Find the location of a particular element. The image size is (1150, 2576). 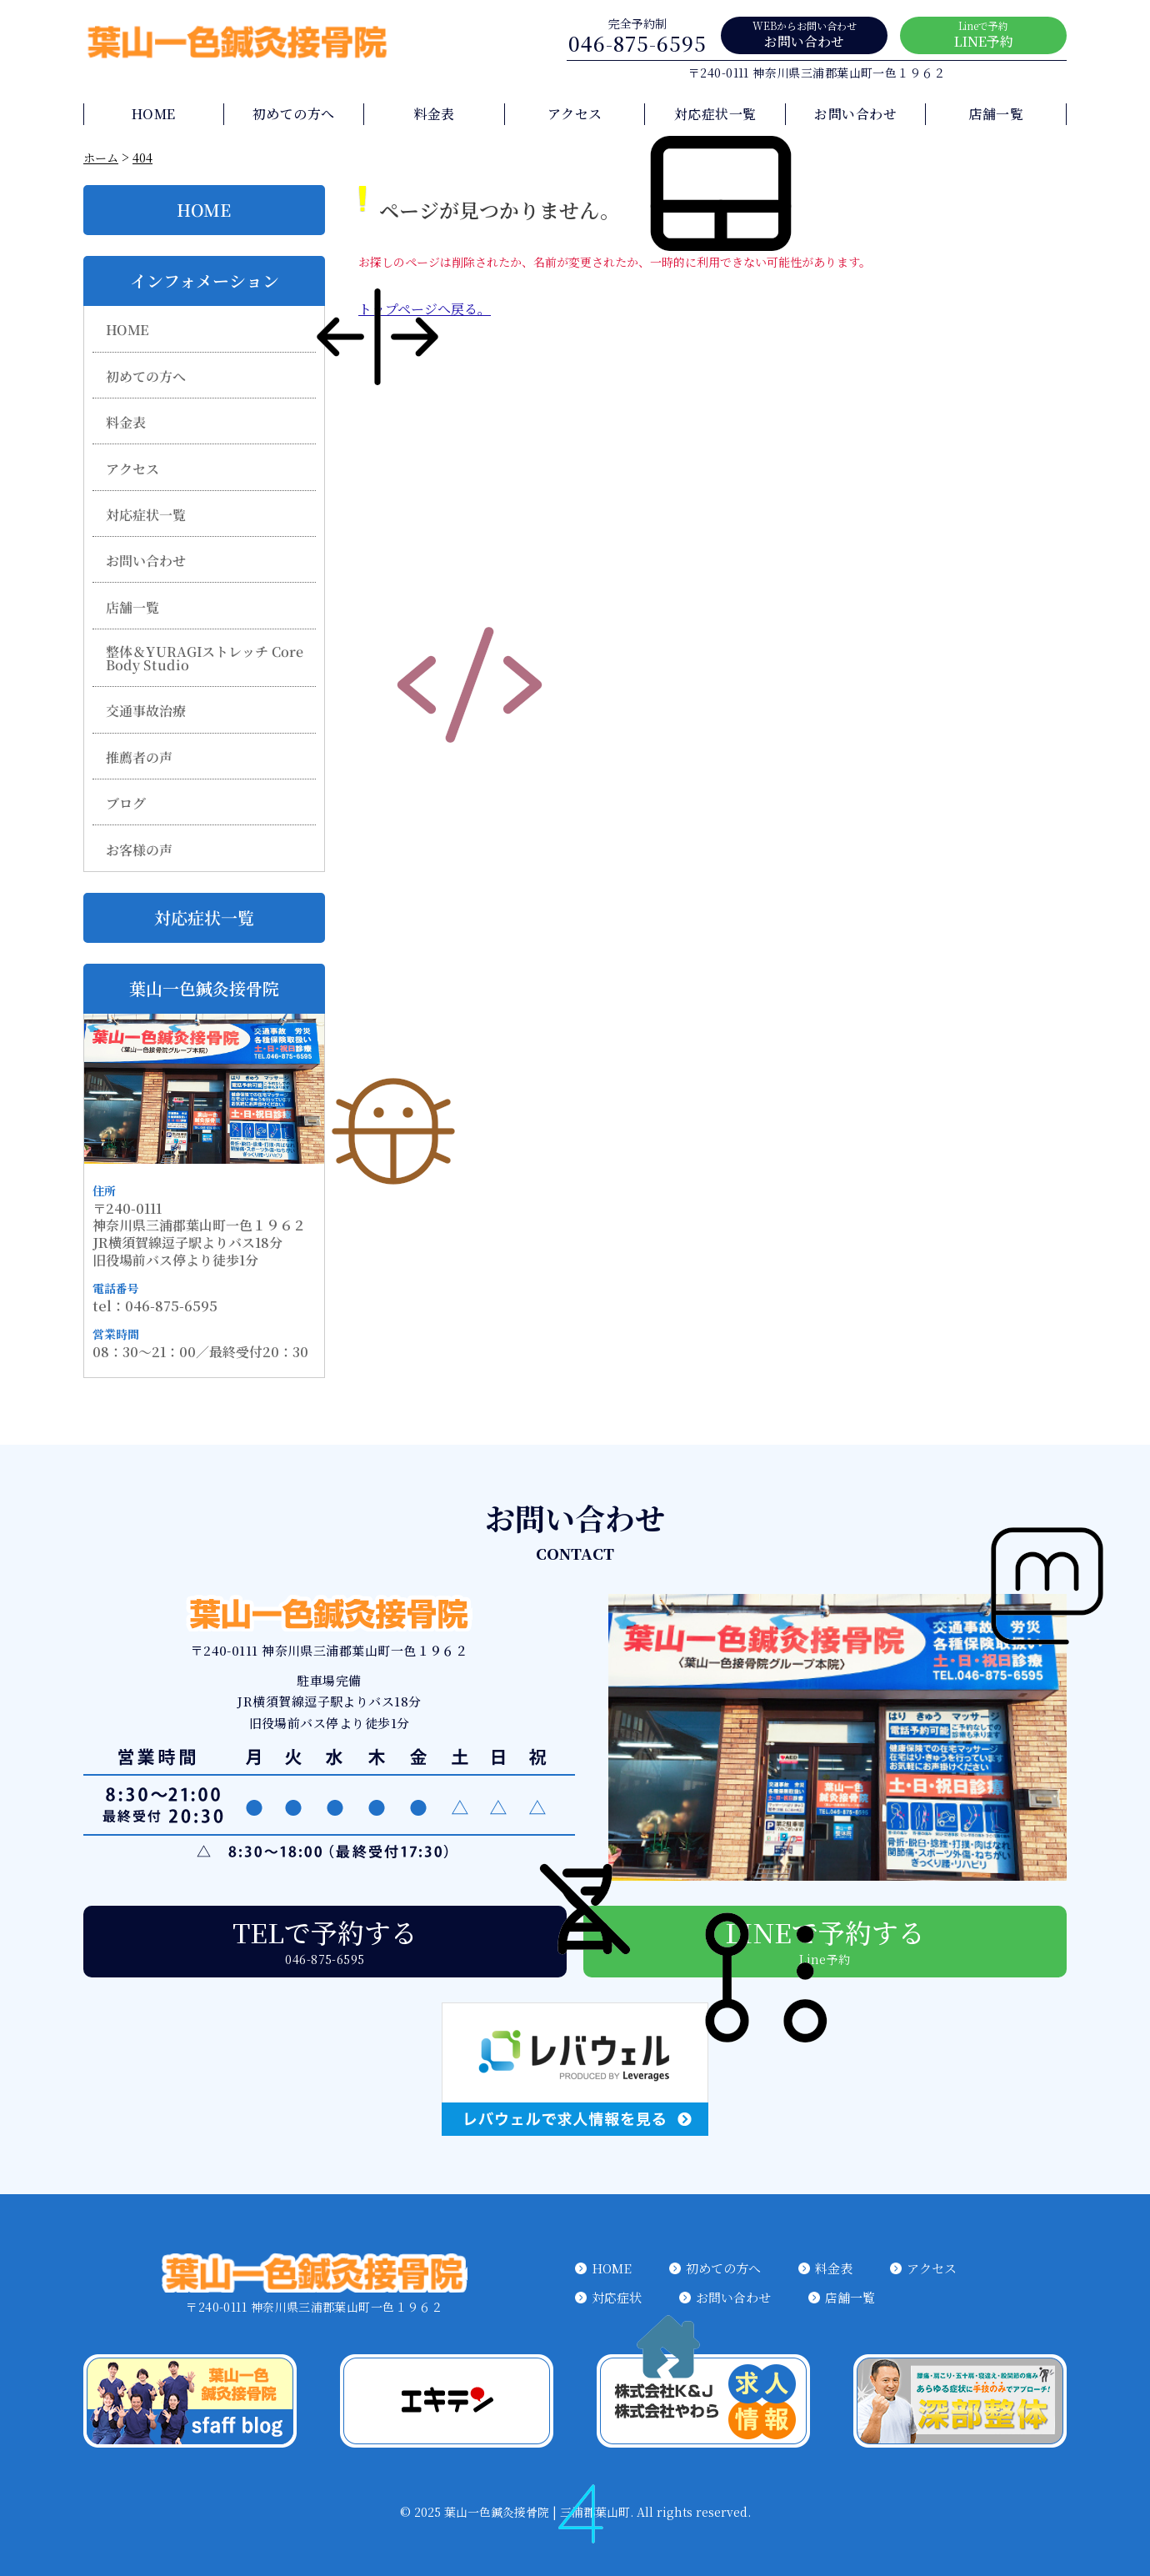

draft pull request awaiting review is located at coordinates (766, 1973).